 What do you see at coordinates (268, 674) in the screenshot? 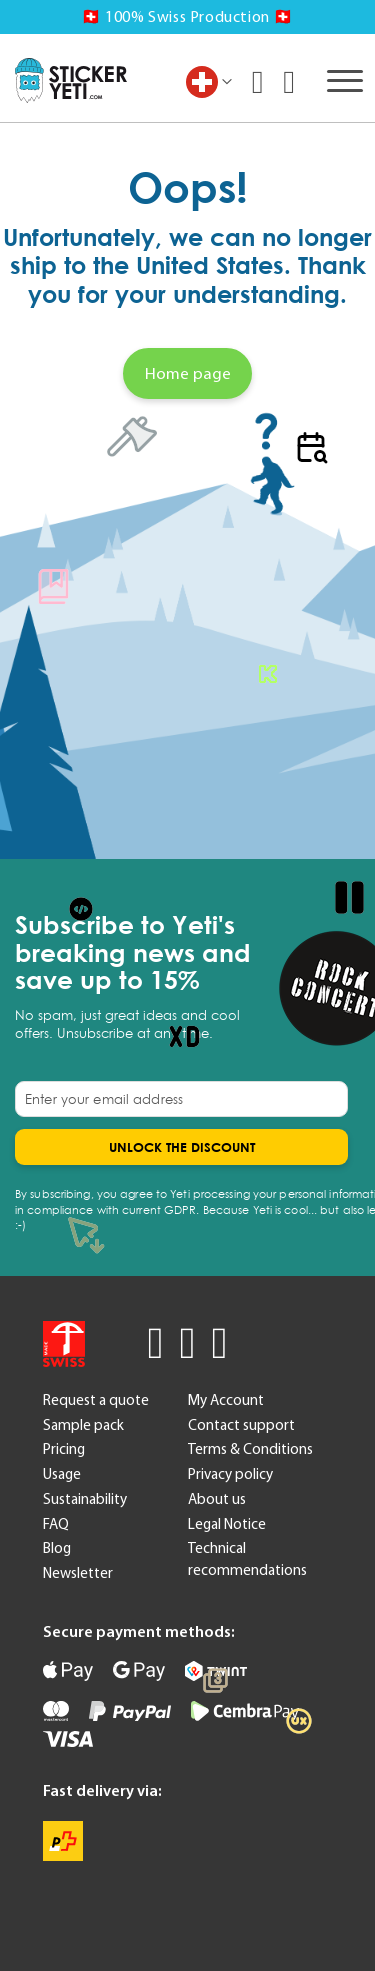
I see `visit kick streaming platform` at bounding box center [268, 674].